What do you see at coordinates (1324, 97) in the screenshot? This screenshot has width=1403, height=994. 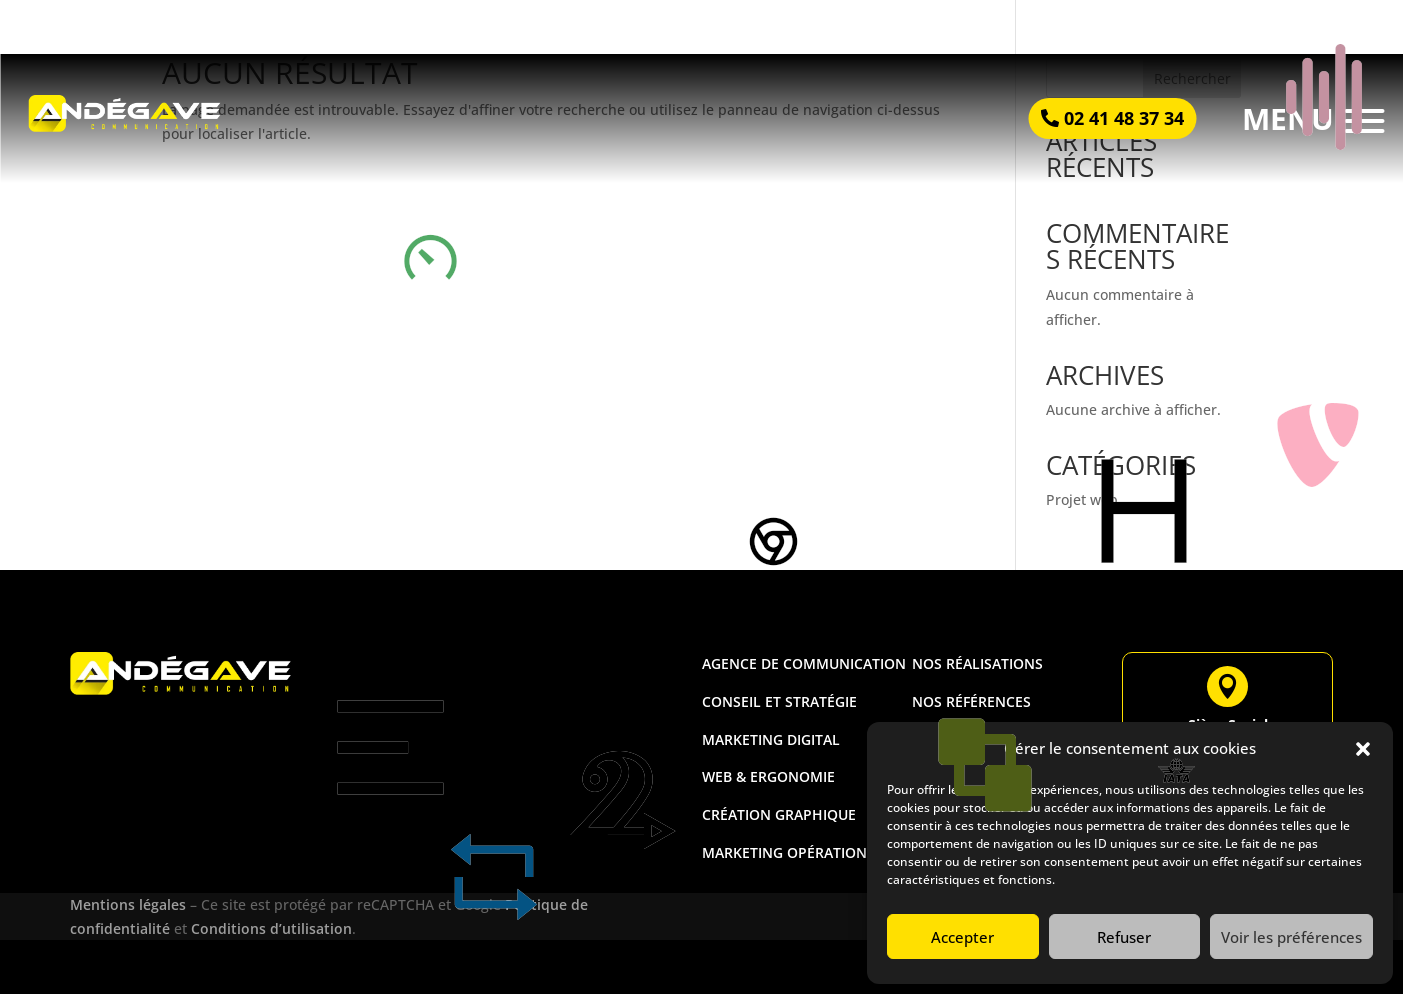 I see `open clyp audio sharing platform` at bounding box center [1324, 97].